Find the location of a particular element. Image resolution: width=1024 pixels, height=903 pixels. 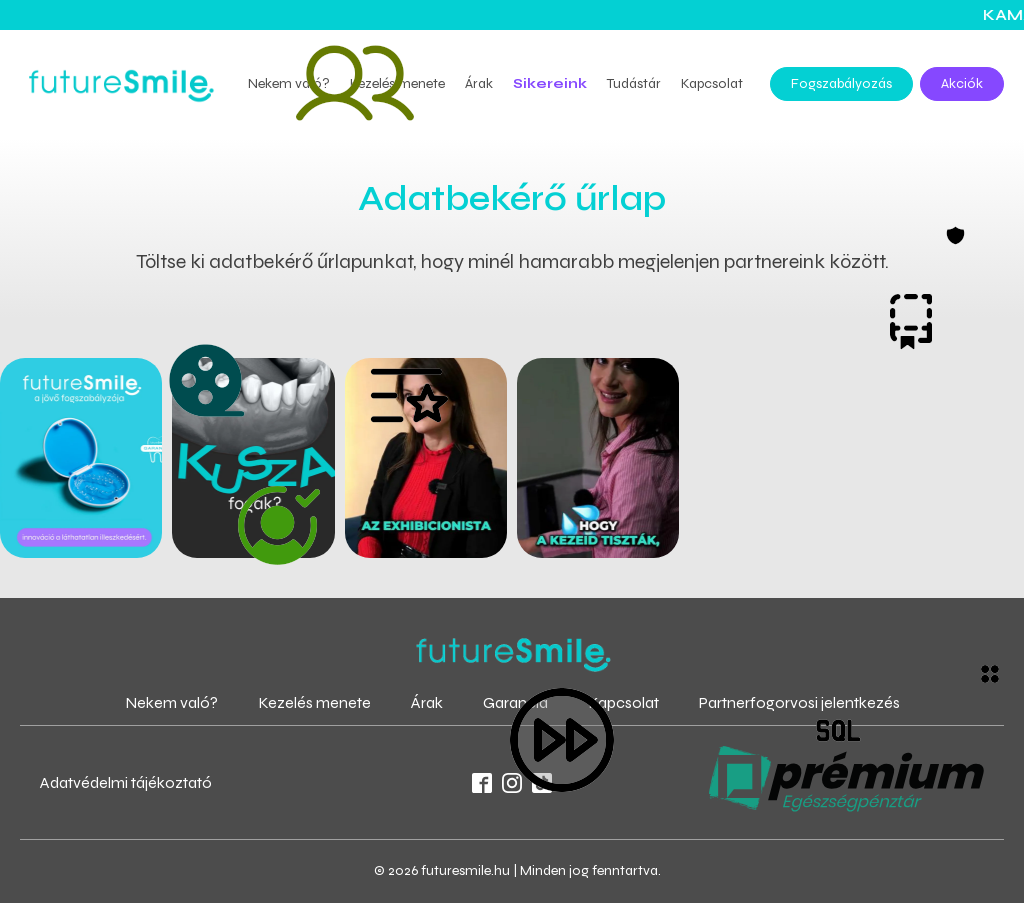

fast forward media playback is located at coordinates (562, 740).